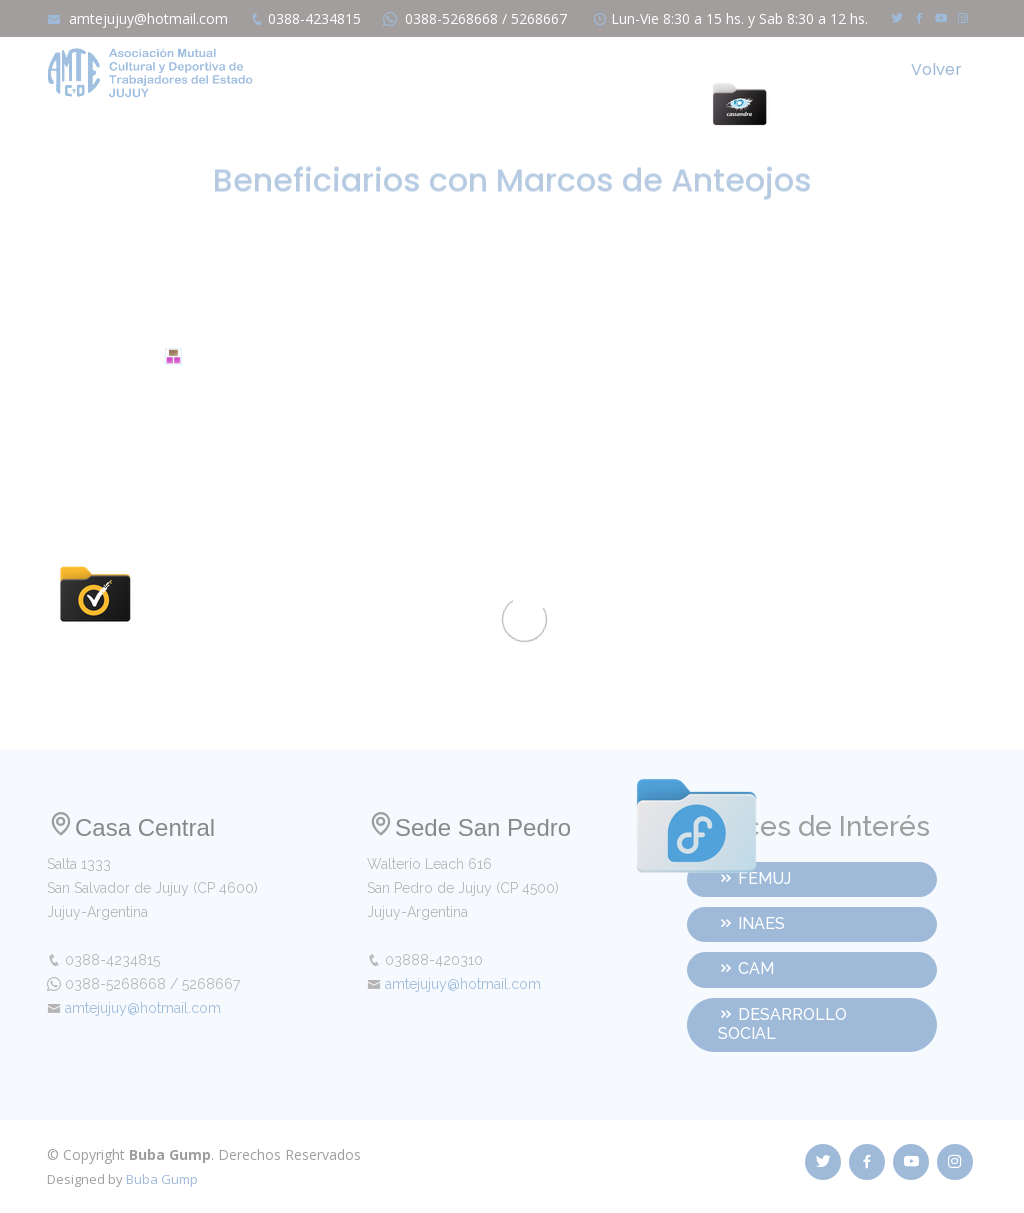  What do you see at coordinates (173, 356) in the screenshot?
I see `select all items in the current view` at bounding box center [173, 356].